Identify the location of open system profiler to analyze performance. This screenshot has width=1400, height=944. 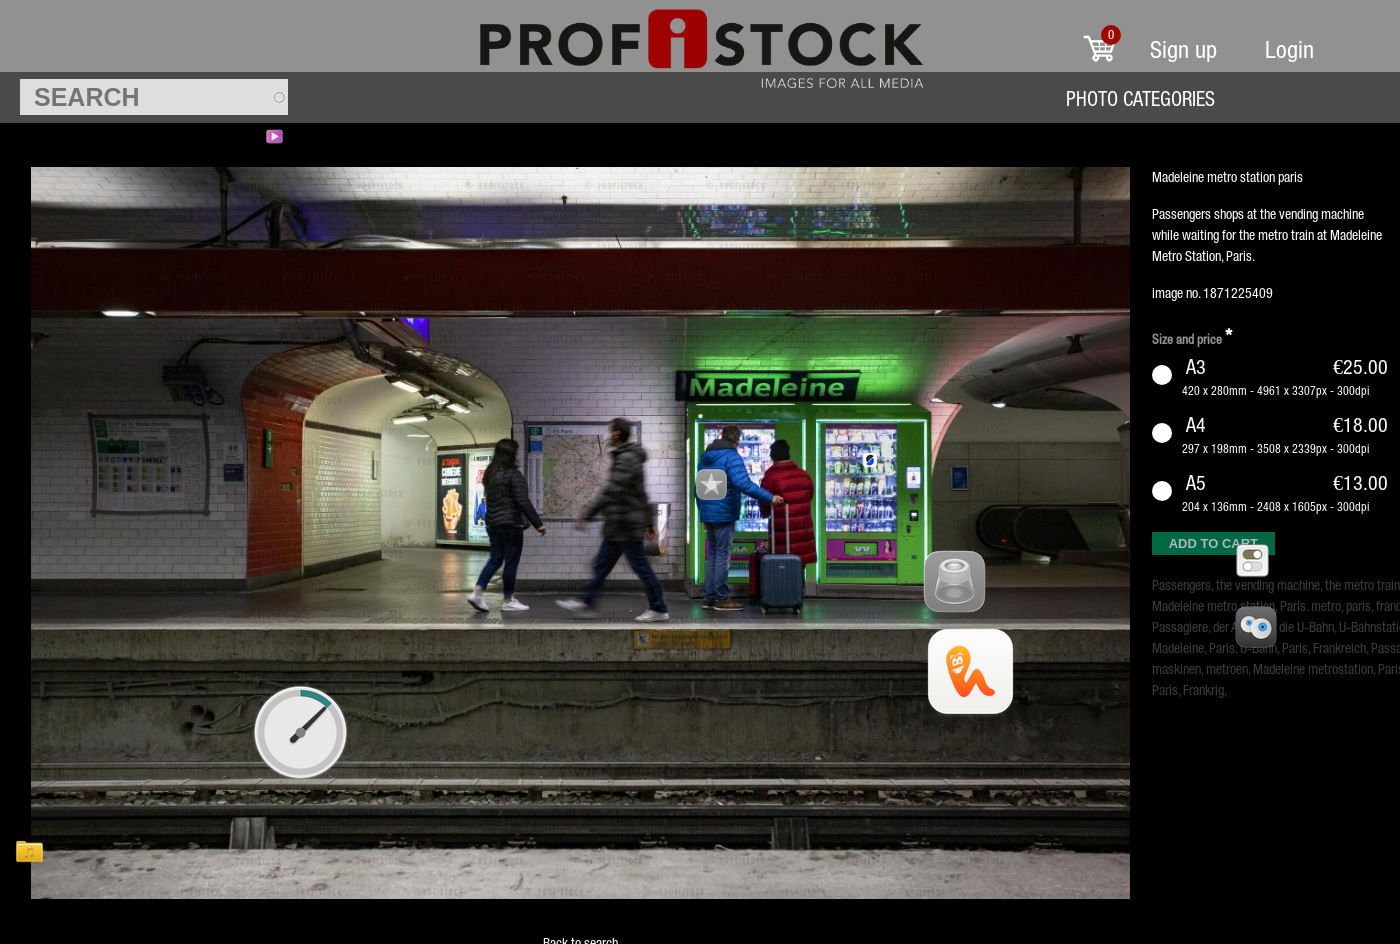
(300, 732).